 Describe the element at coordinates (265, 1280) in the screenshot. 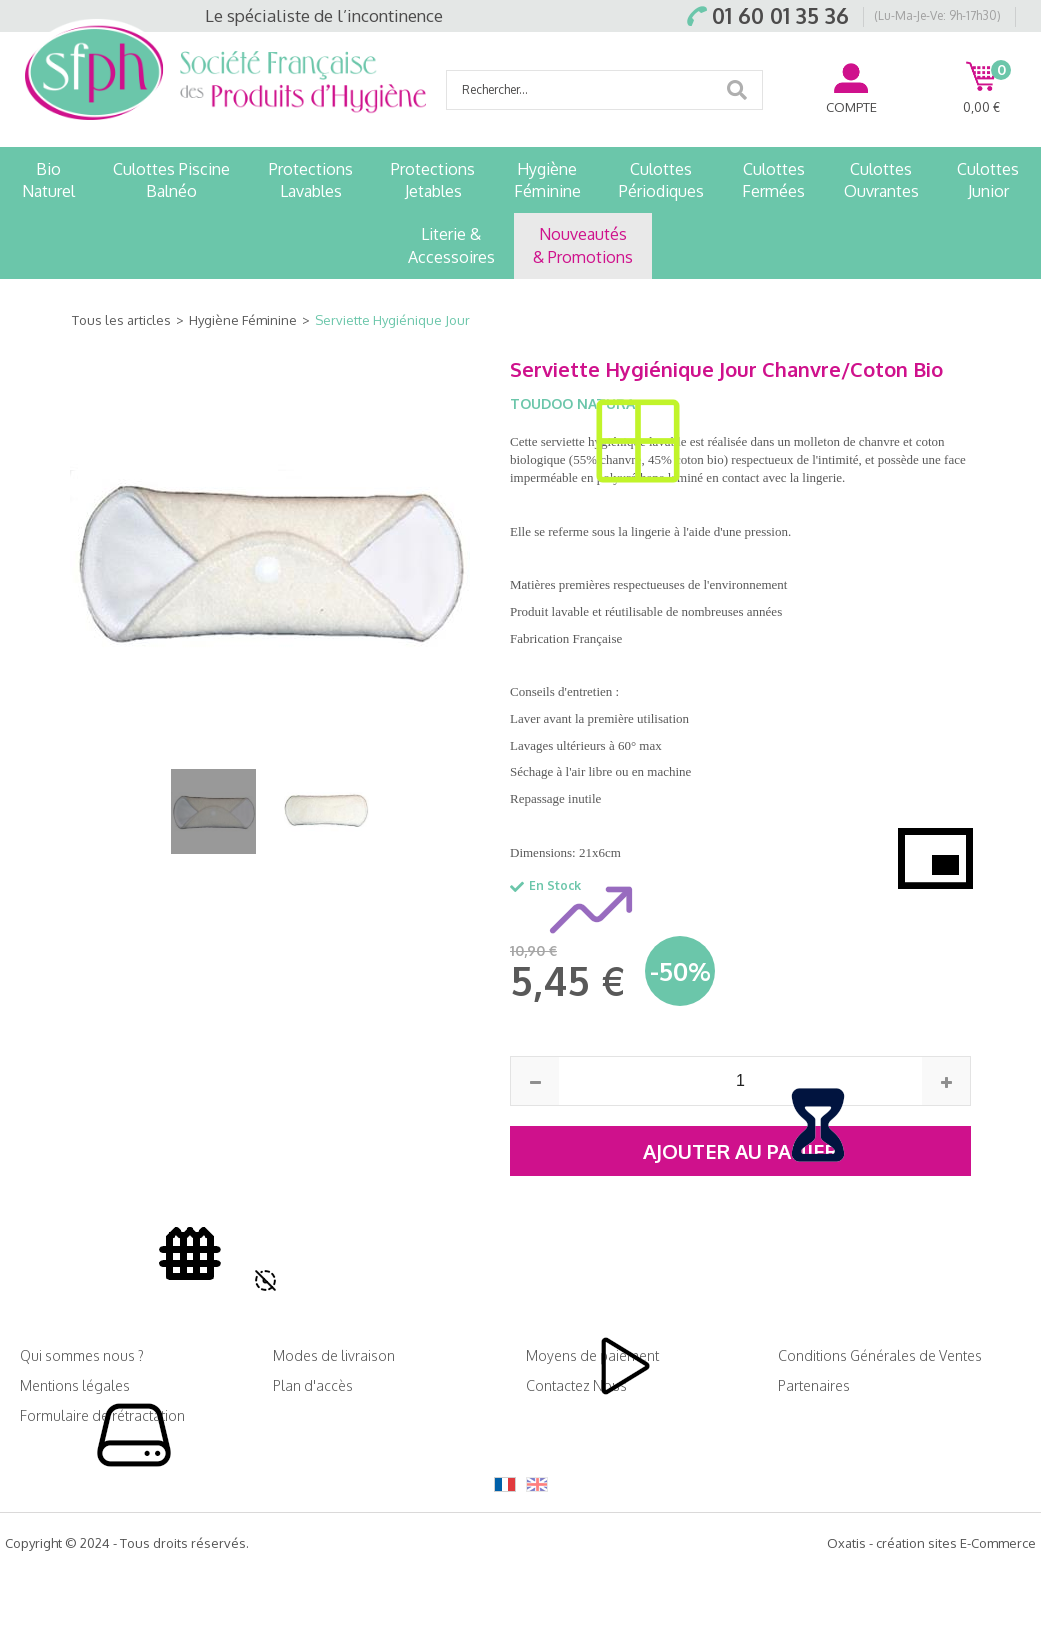

I see `disable tilt-shift effect` at that location.